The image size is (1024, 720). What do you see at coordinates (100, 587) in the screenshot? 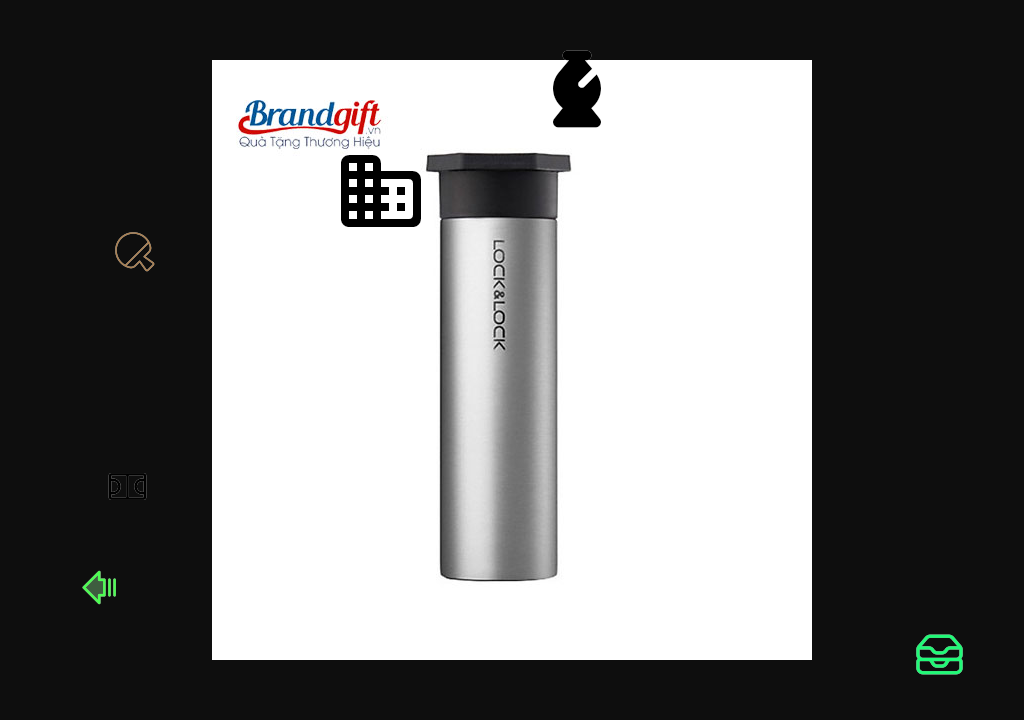
I see `go back or return to previous screen` at bounding box center [100, 587].